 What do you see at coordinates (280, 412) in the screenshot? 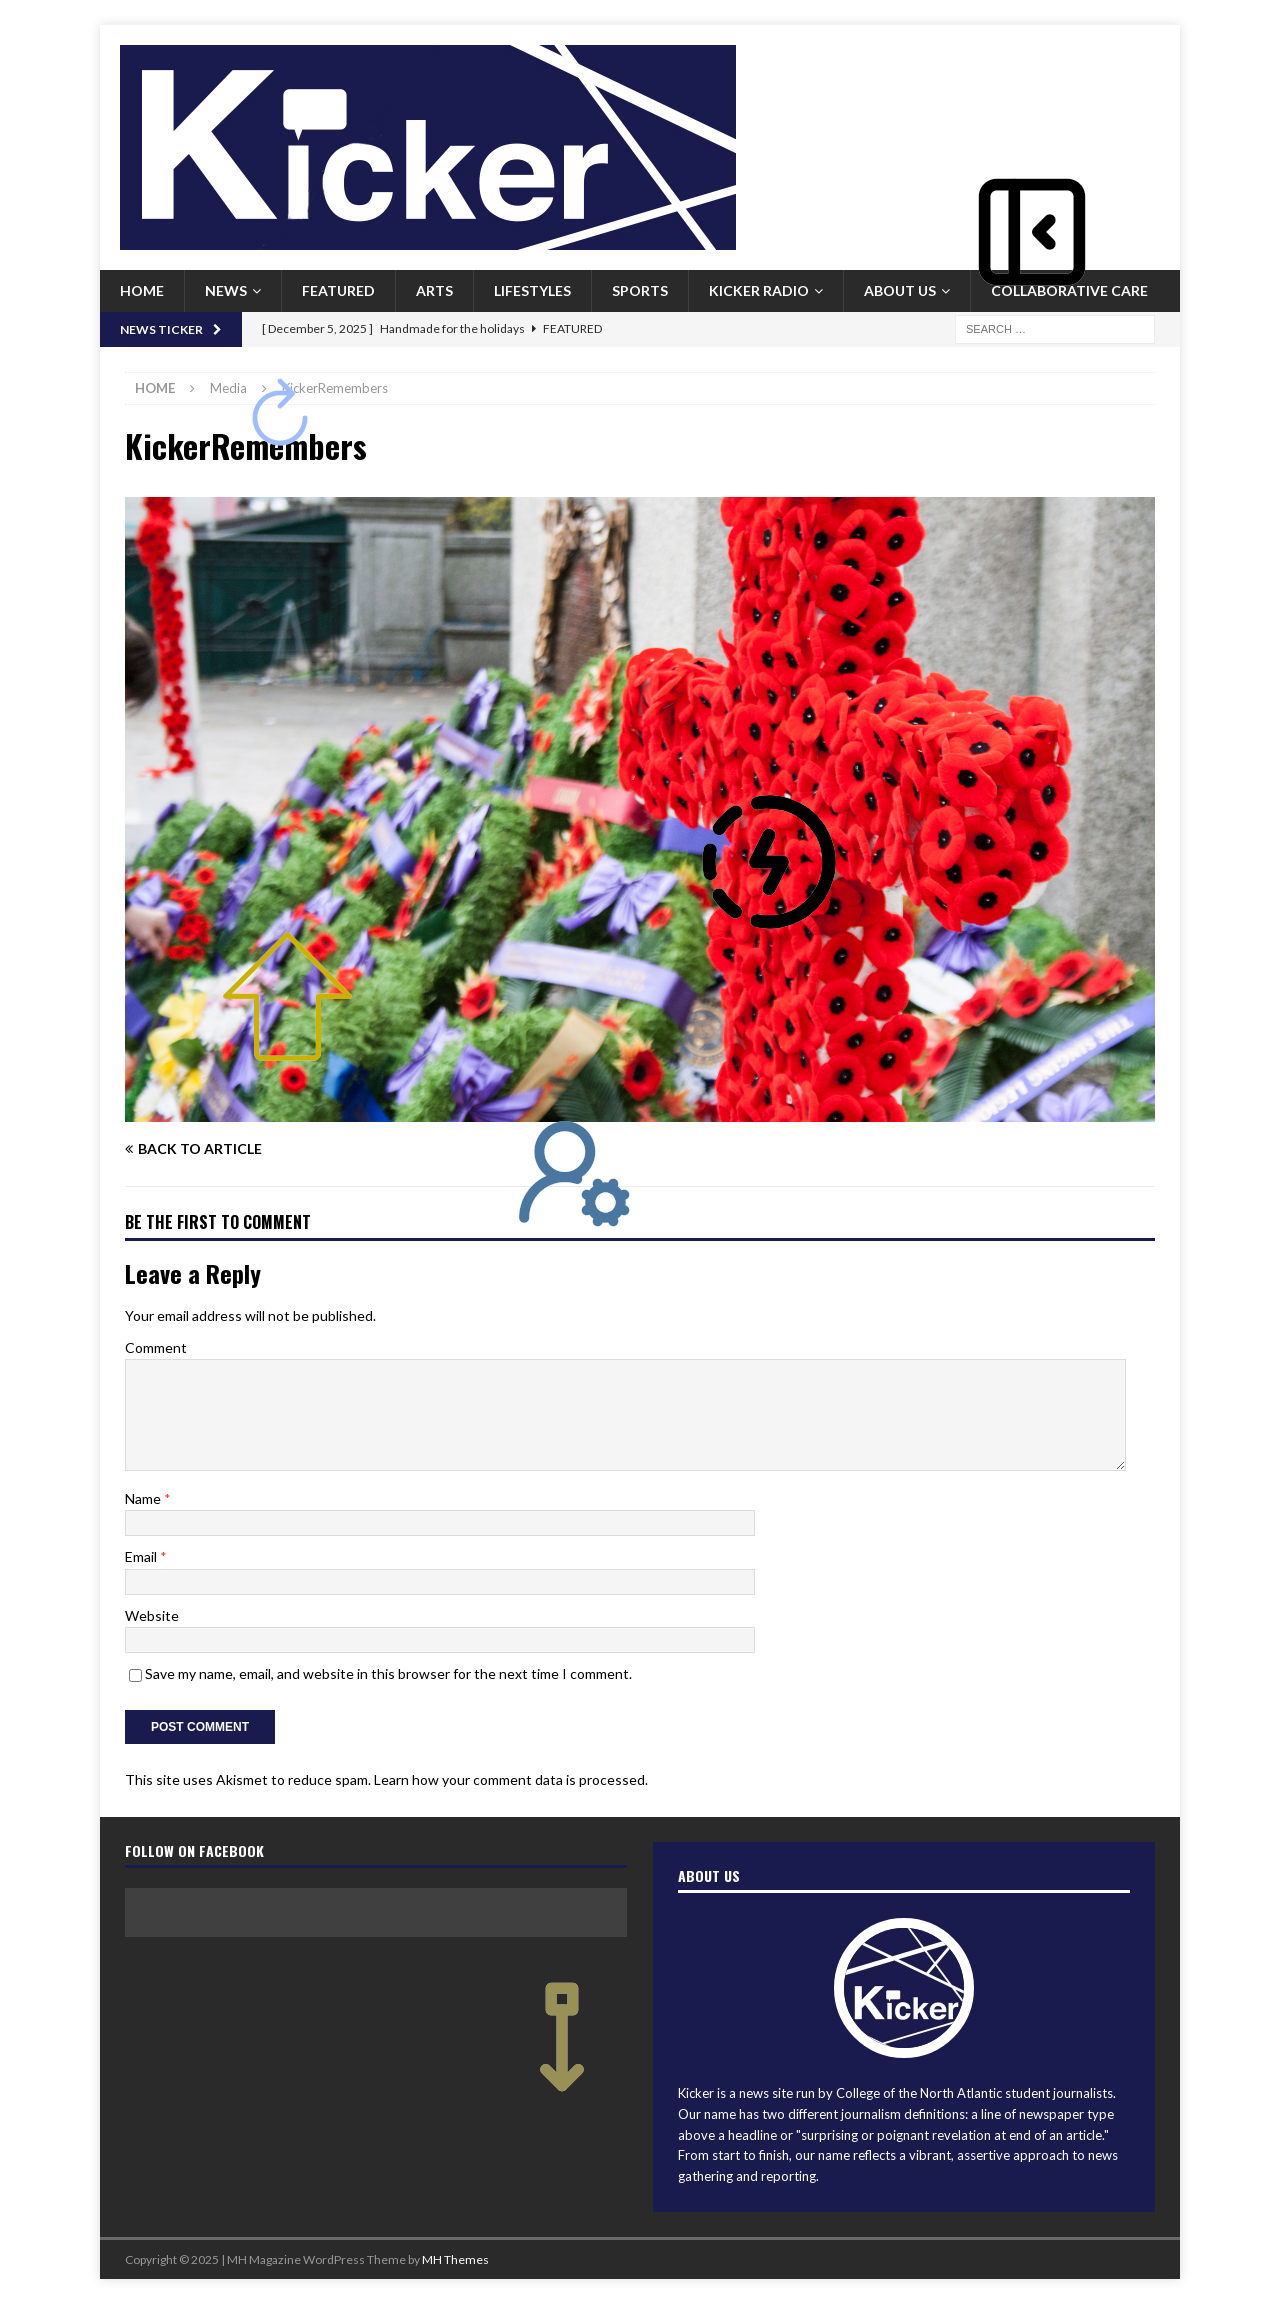
I see `refresh the current page or content` at bounding box center [280, 412].